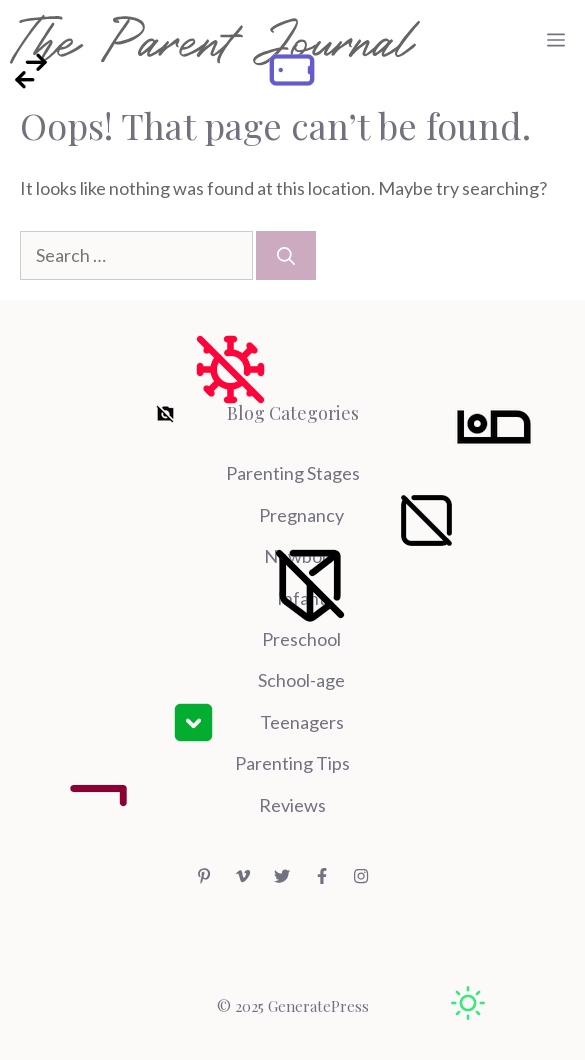 This screenshot has width=585, height=1060. Describe the element at coordinates (230, 369) in the screenshot. I see `virus protection enabled or threat neutralized` at that location.